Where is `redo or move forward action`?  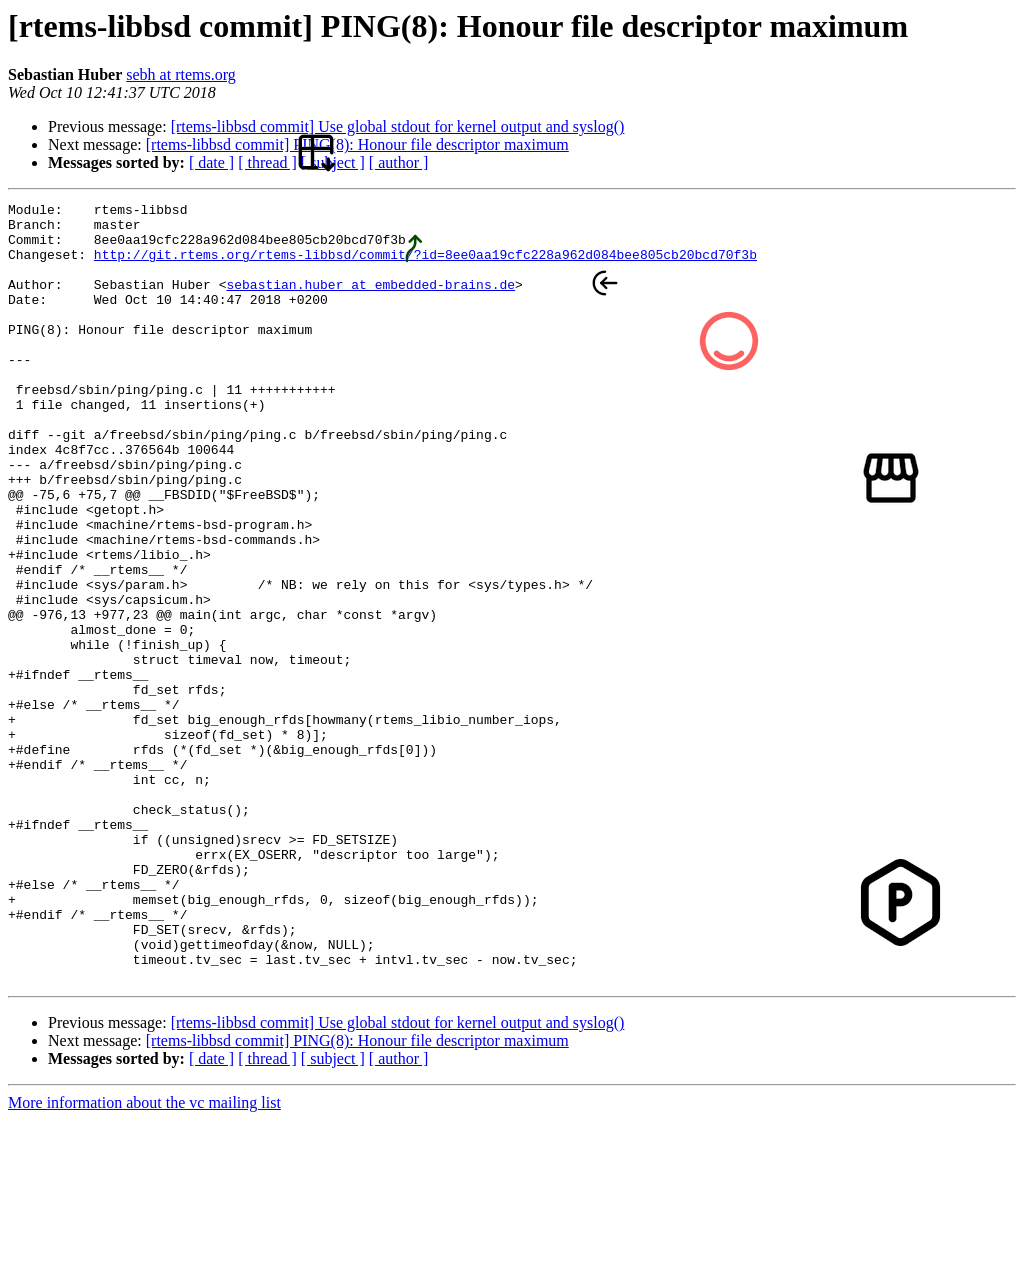 redo or move forward action is located at coordinates (412, 248).